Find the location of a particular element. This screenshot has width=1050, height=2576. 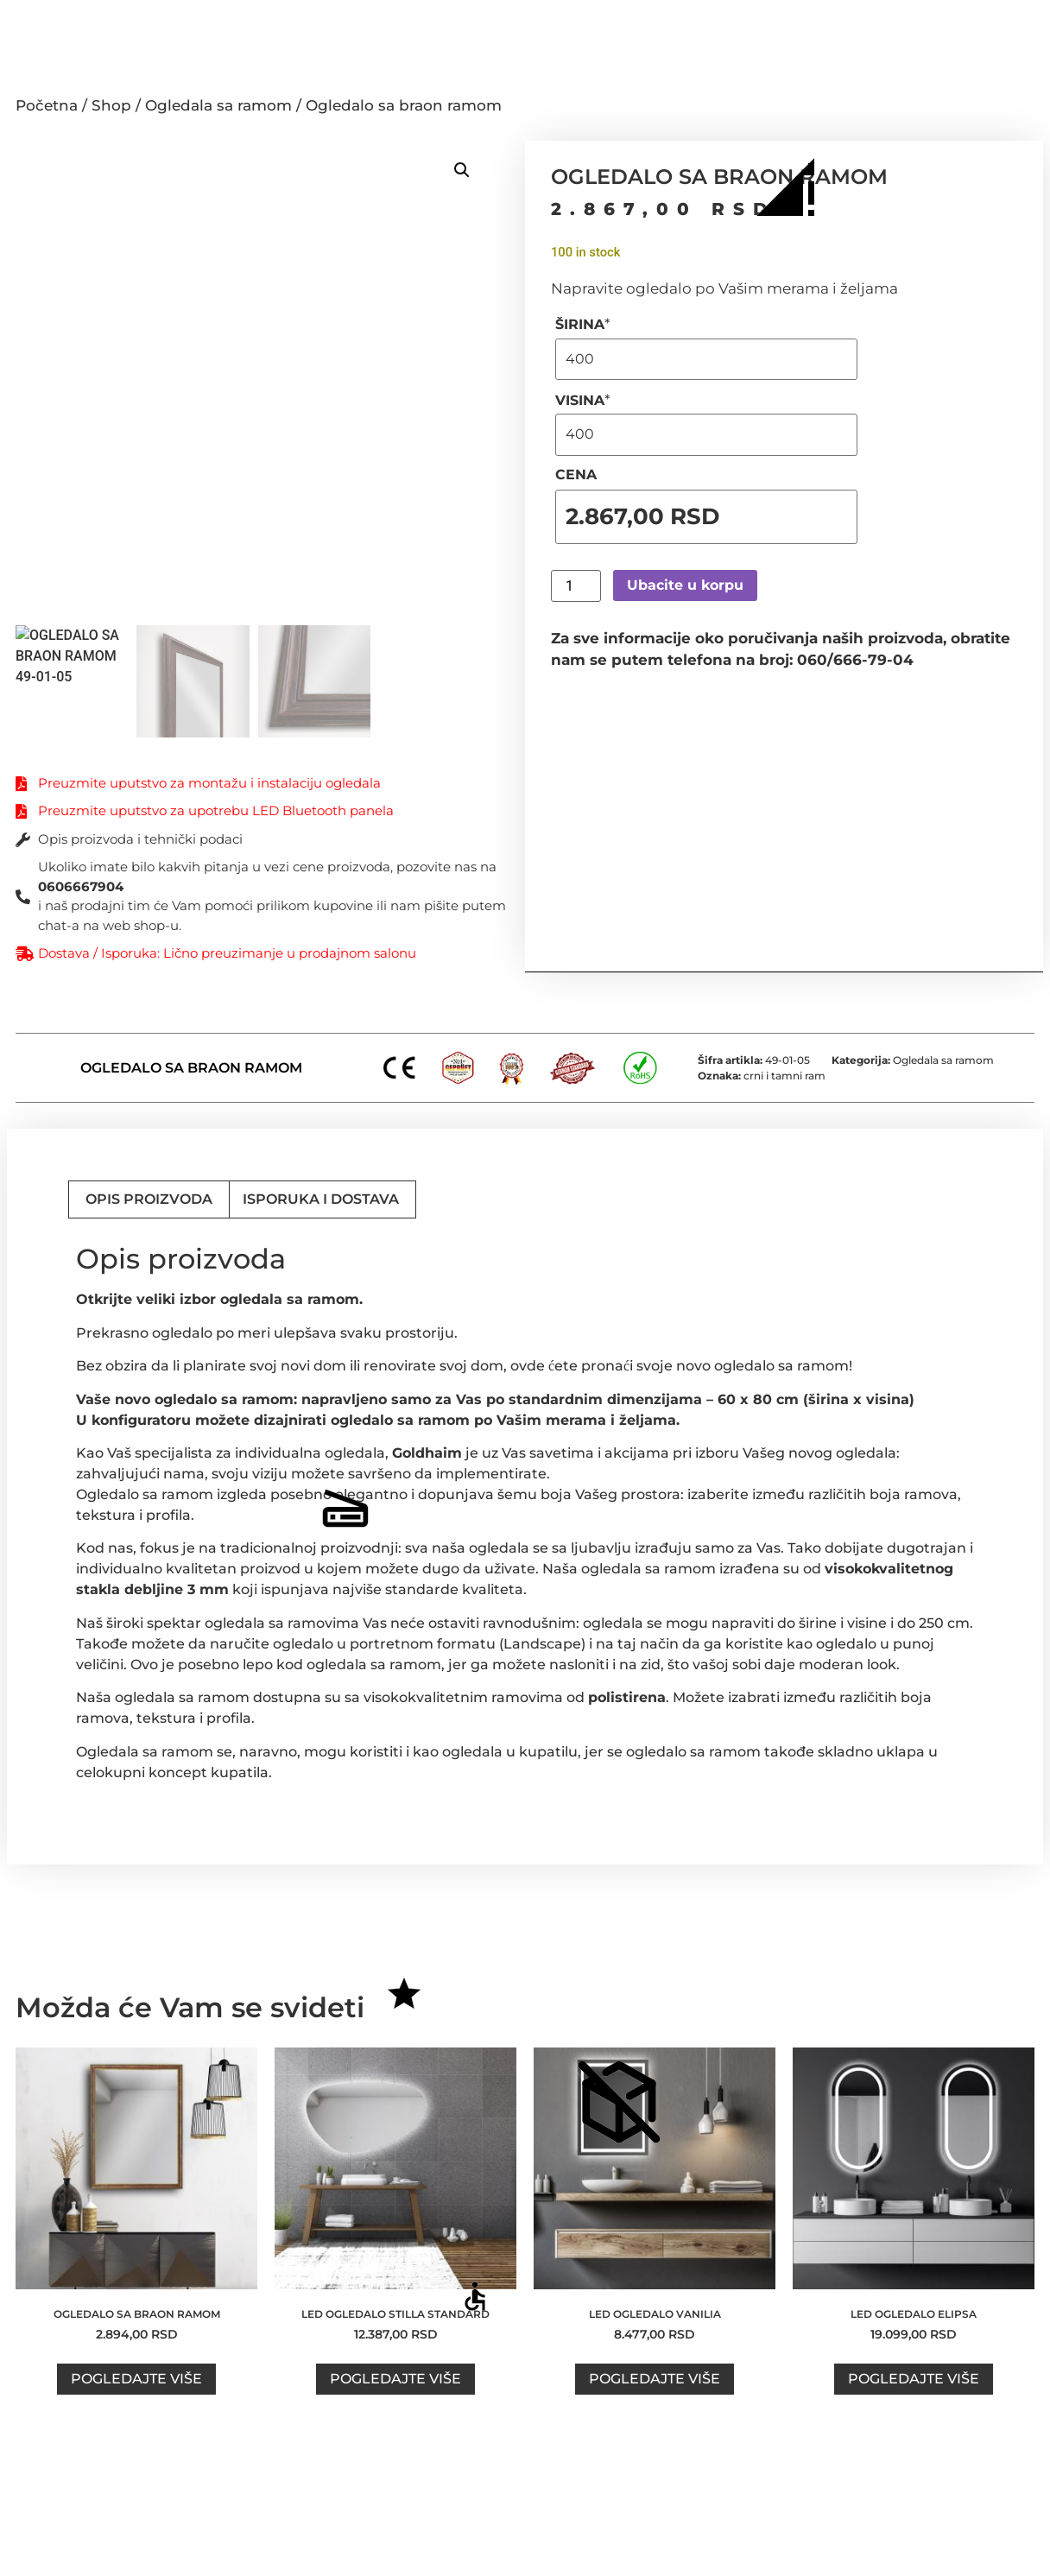

indicates wheelchair accessibility is located at coordinates (475, 2296).